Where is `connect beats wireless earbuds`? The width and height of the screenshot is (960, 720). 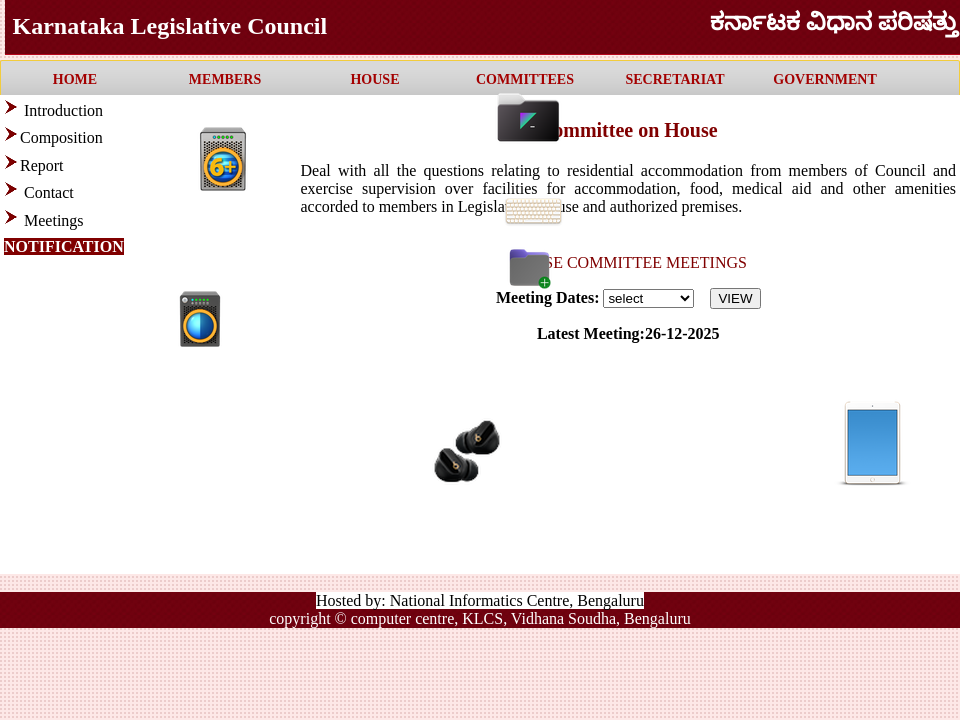 connect beats wireless earbuds is located at coordinates (467, 452).